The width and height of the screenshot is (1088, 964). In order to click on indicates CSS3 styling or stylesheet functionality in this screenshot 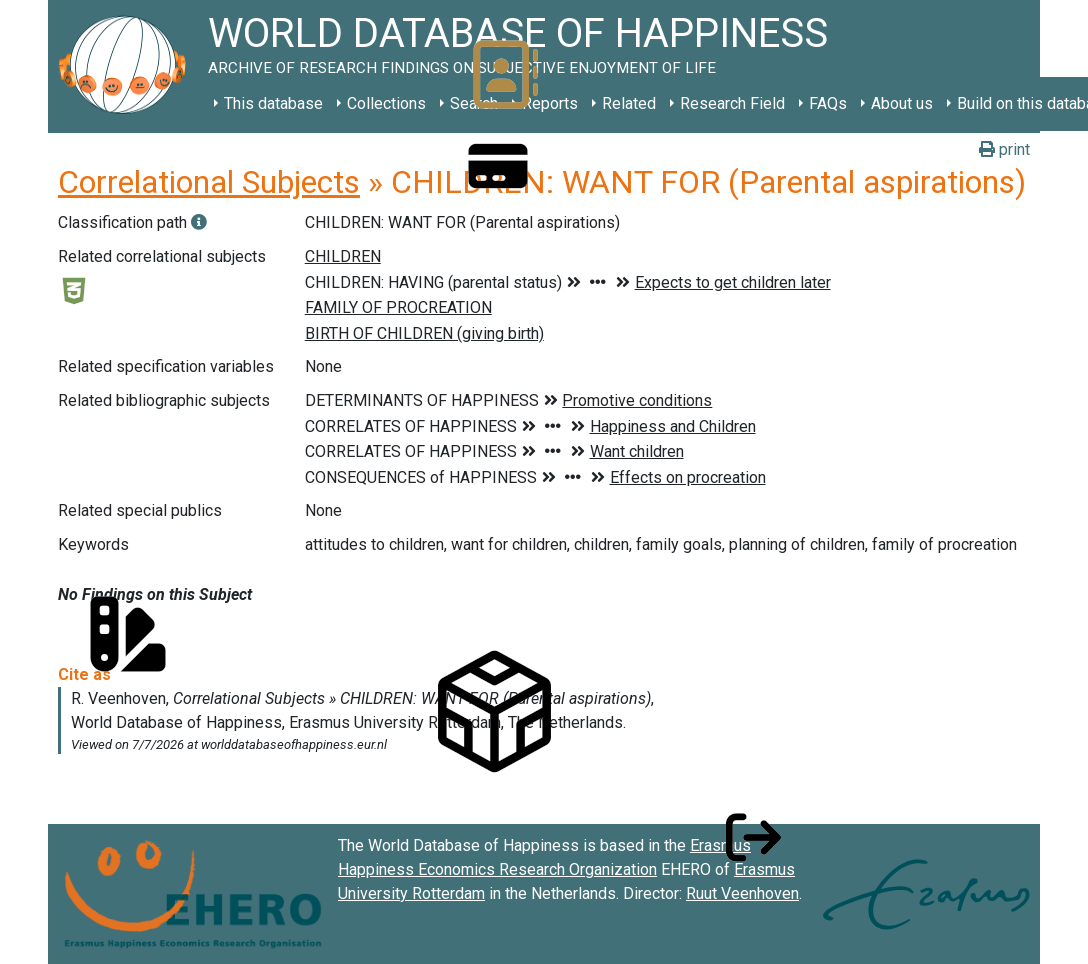, I will do `click(74, 291)`.